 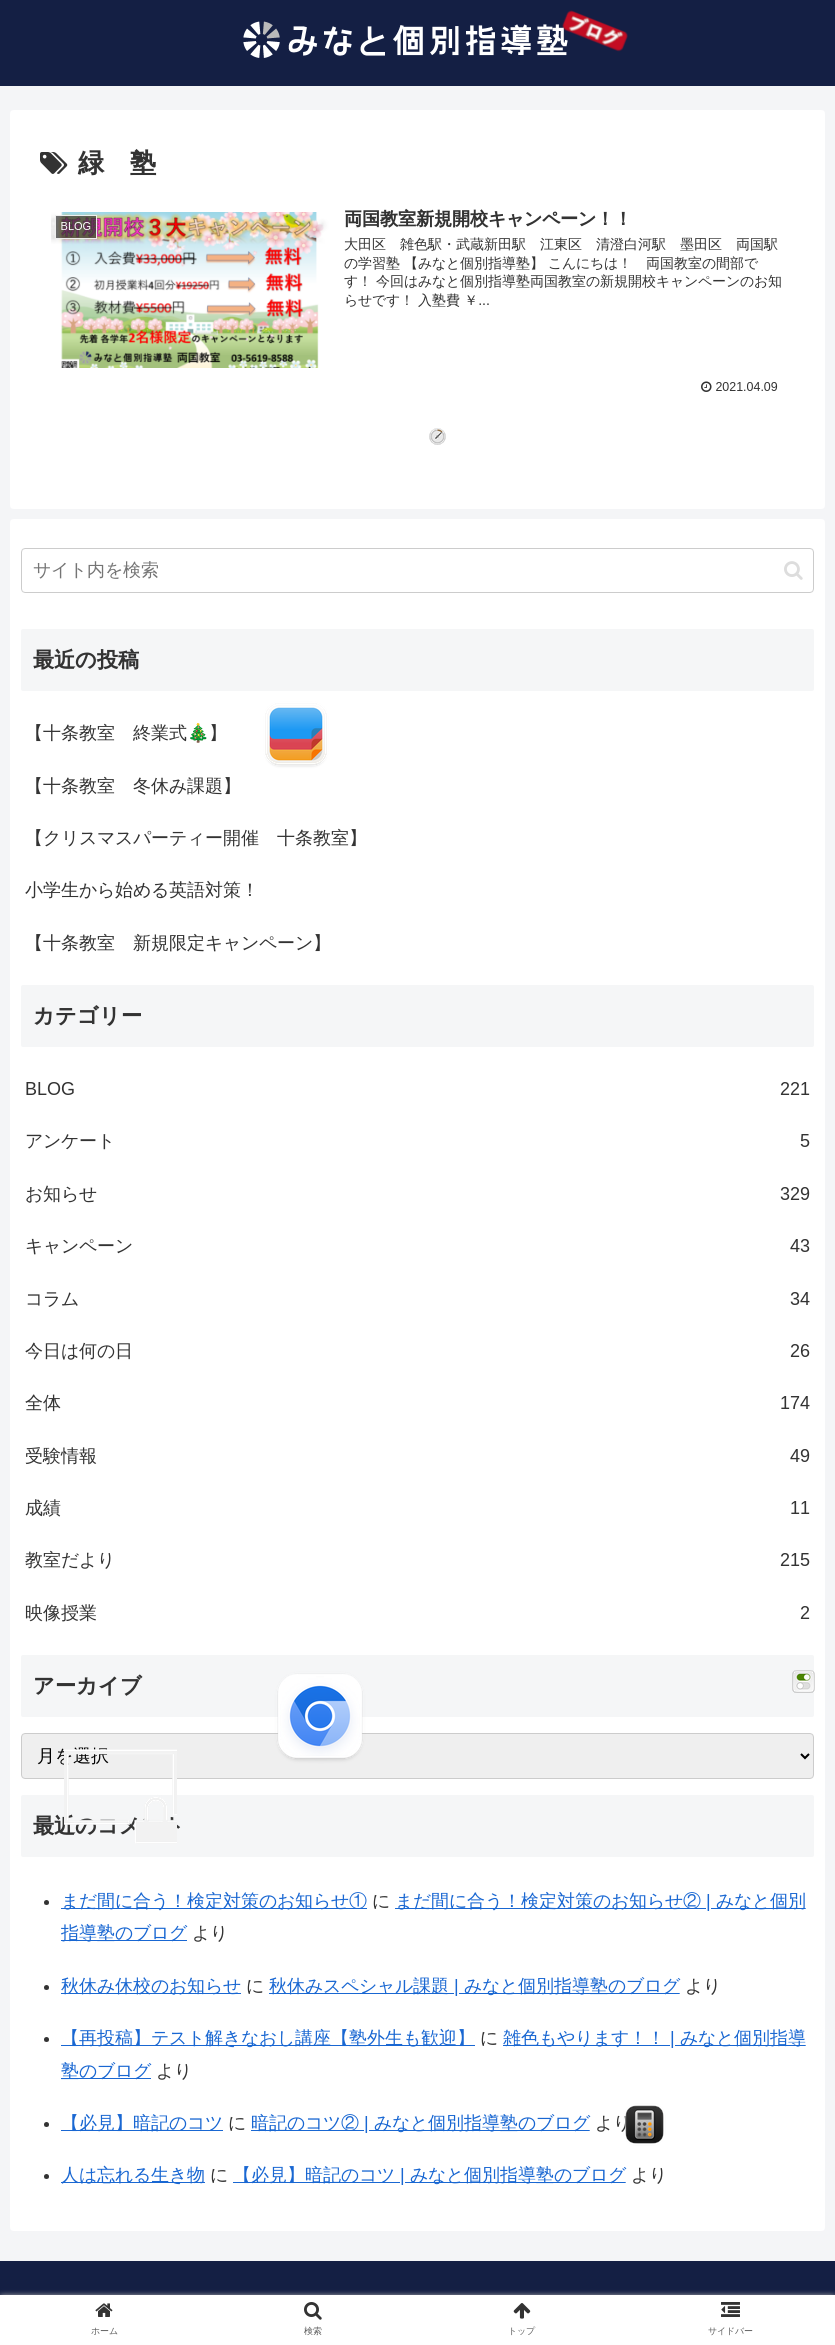 What do you see at coordinates (120, 1796) in the screenshot?
I see `screen rotation is locked to landscape mode` at bounding box center [120, 1796].